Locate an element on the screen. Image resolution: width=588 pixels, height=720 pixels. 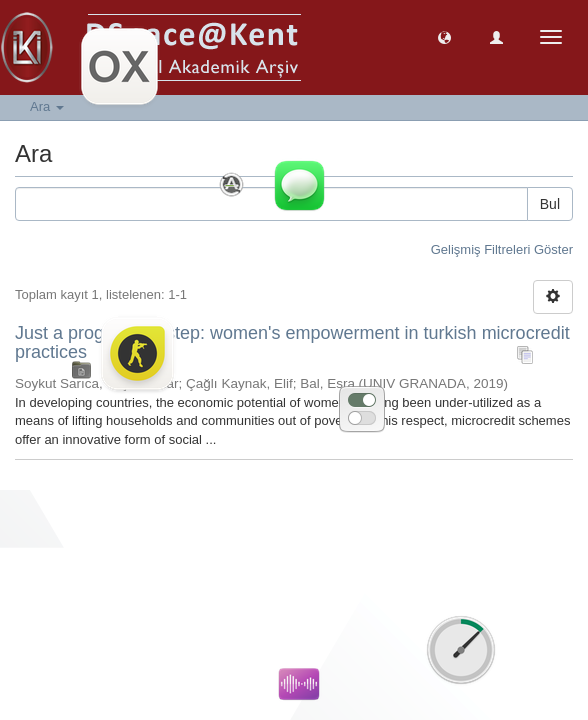
check for available system updates is located at coordinates (231, 184).